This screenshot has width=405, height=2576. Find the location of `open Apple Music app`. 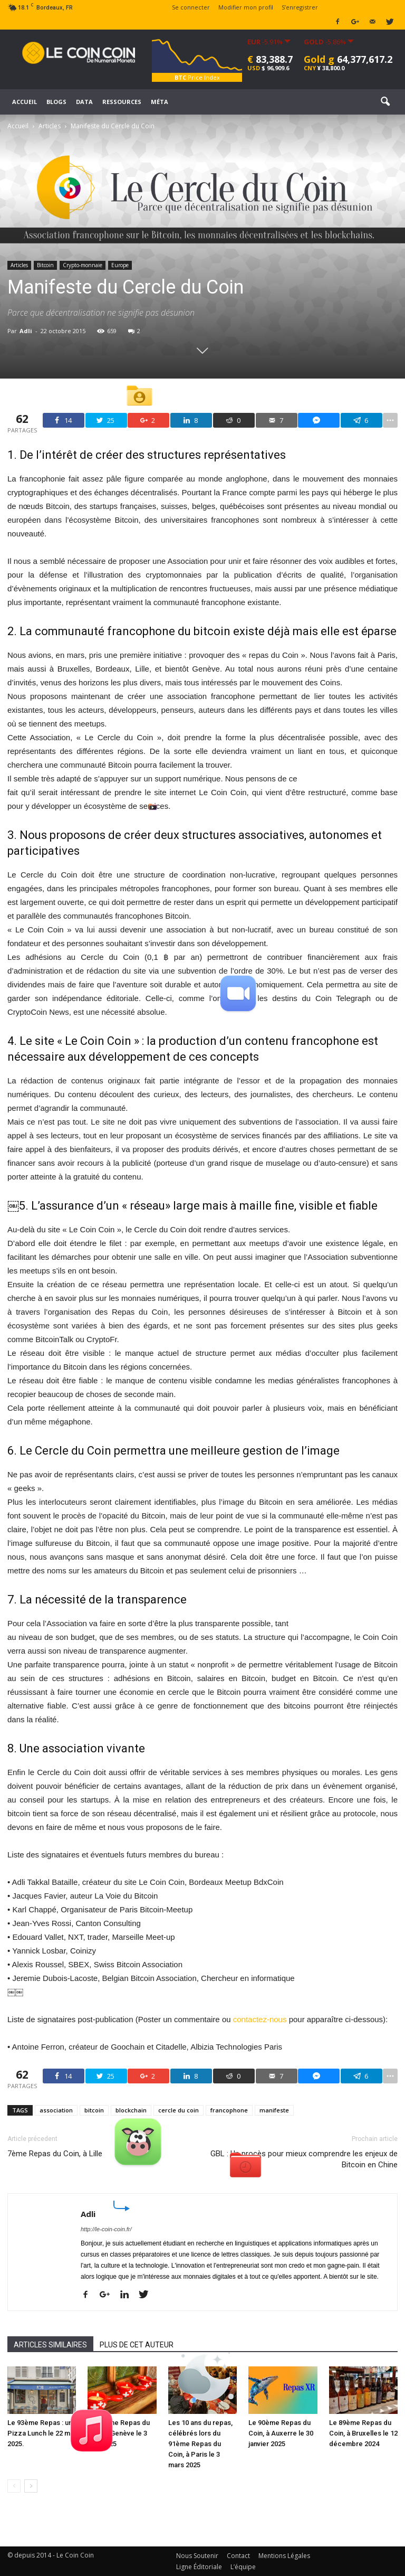

open Apple Music app is located at coordinates (91, 2430).